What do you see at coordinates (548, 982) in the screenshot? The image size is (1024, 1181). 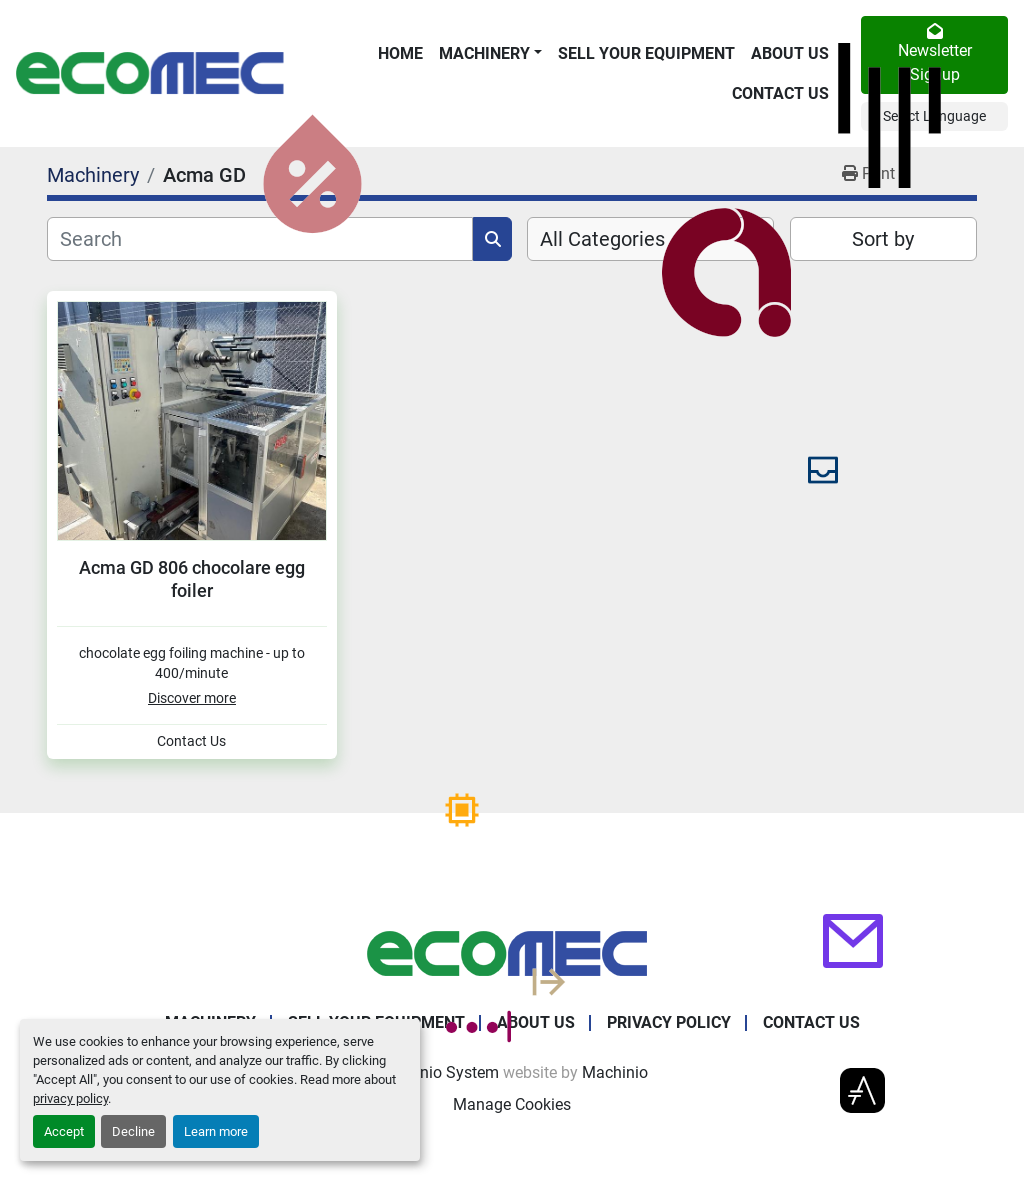 I see `expand panel to the right` at bounding box center [548, 982].